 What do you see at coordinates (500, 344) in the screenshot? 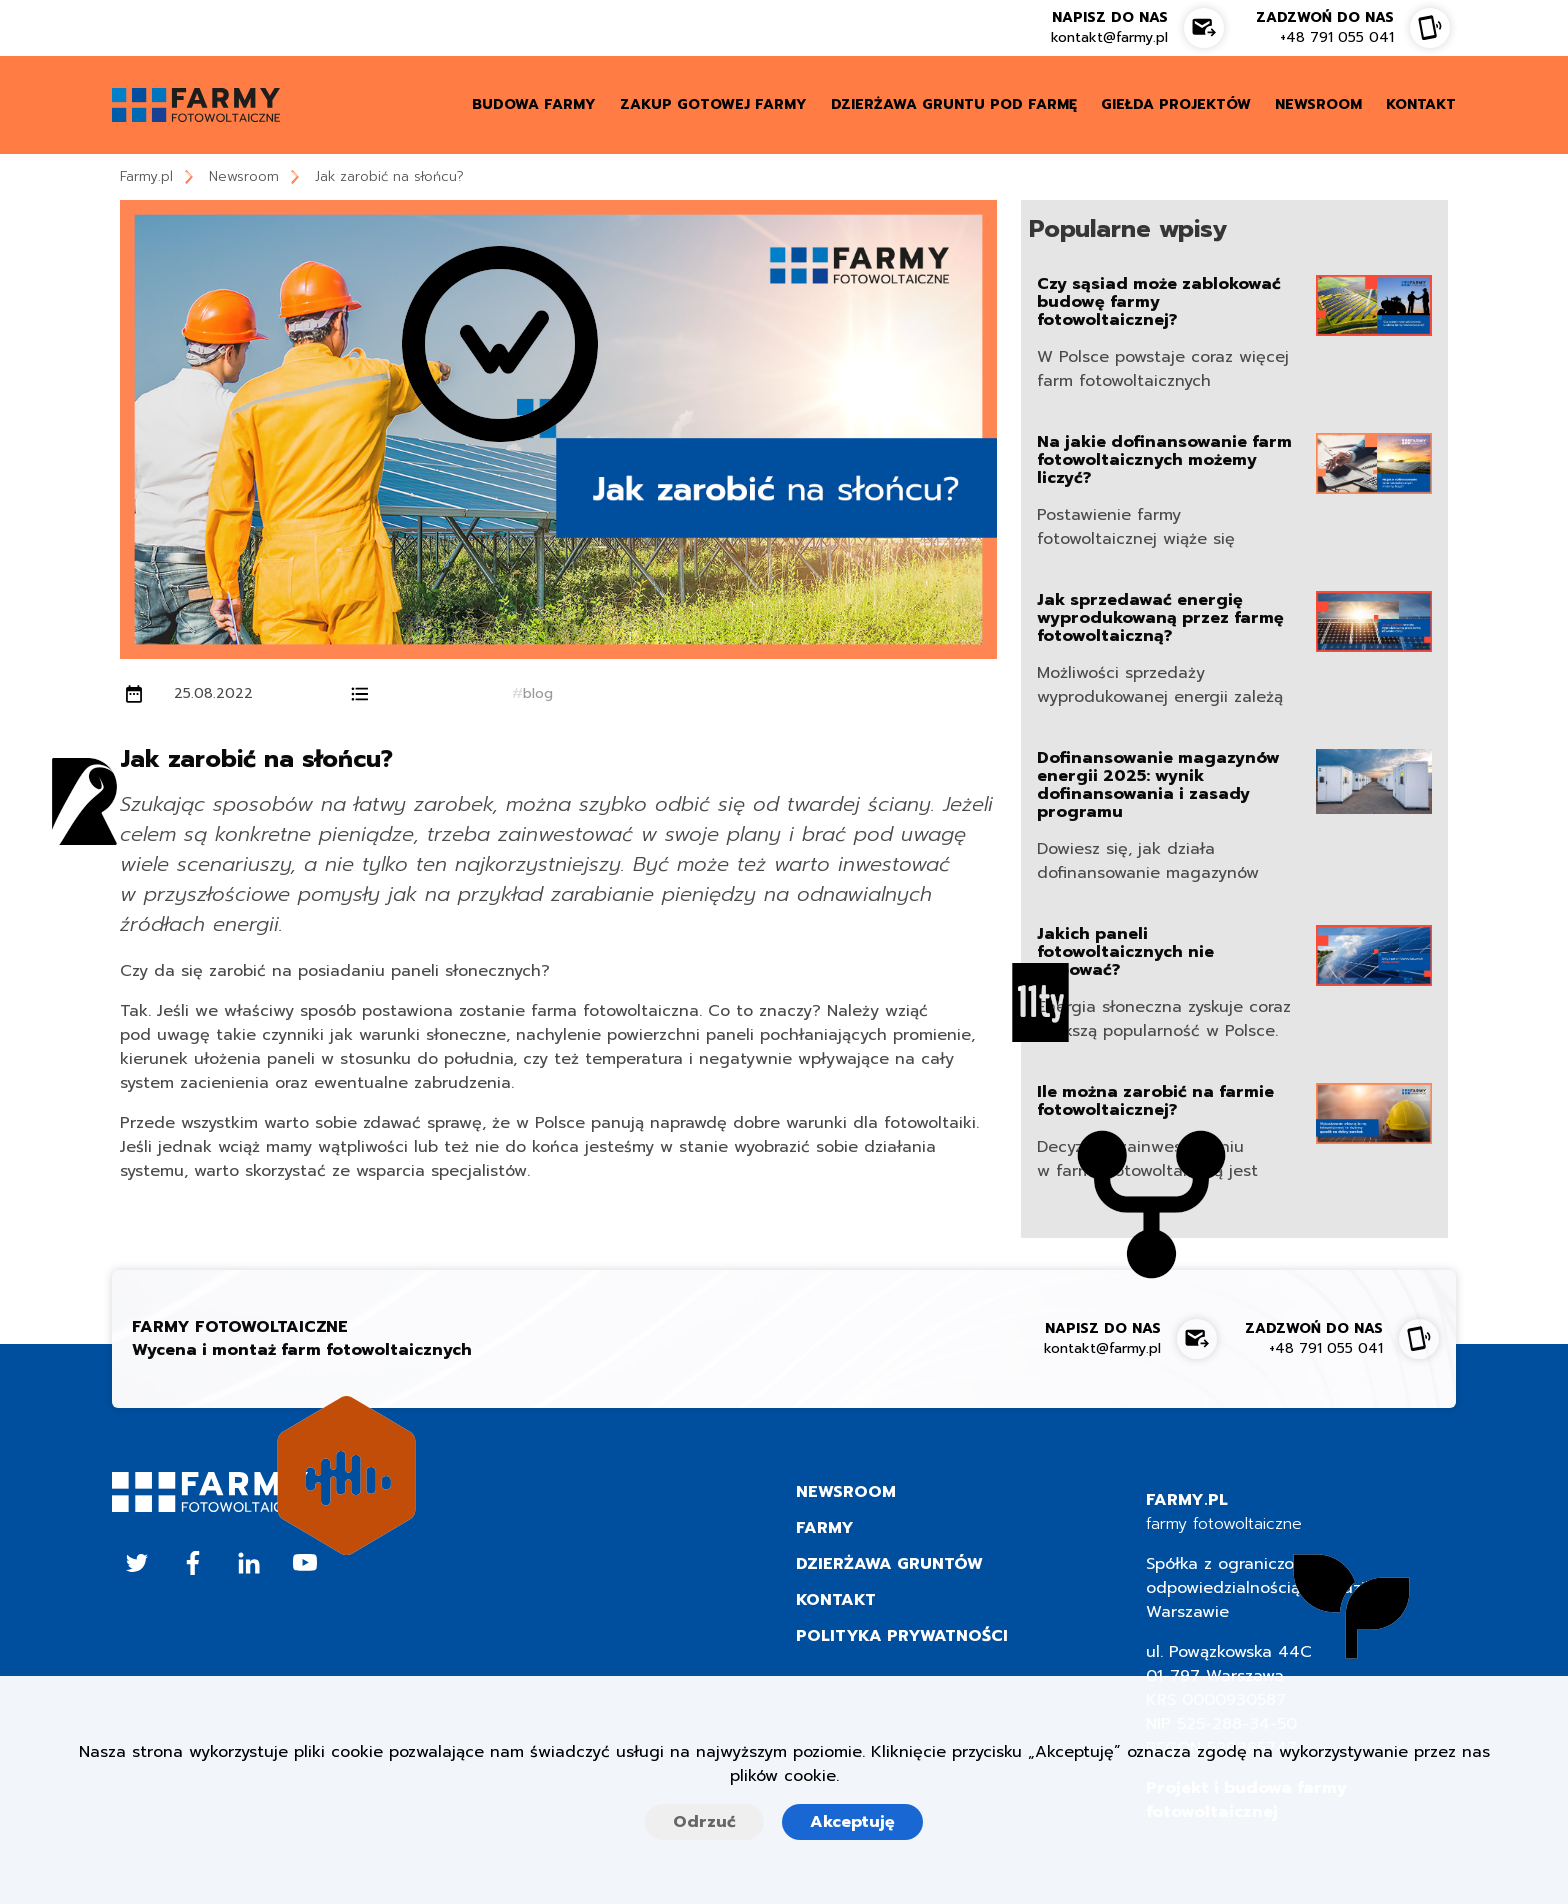
I see `open wakatime dashboard` at bounding box center [500, 344].